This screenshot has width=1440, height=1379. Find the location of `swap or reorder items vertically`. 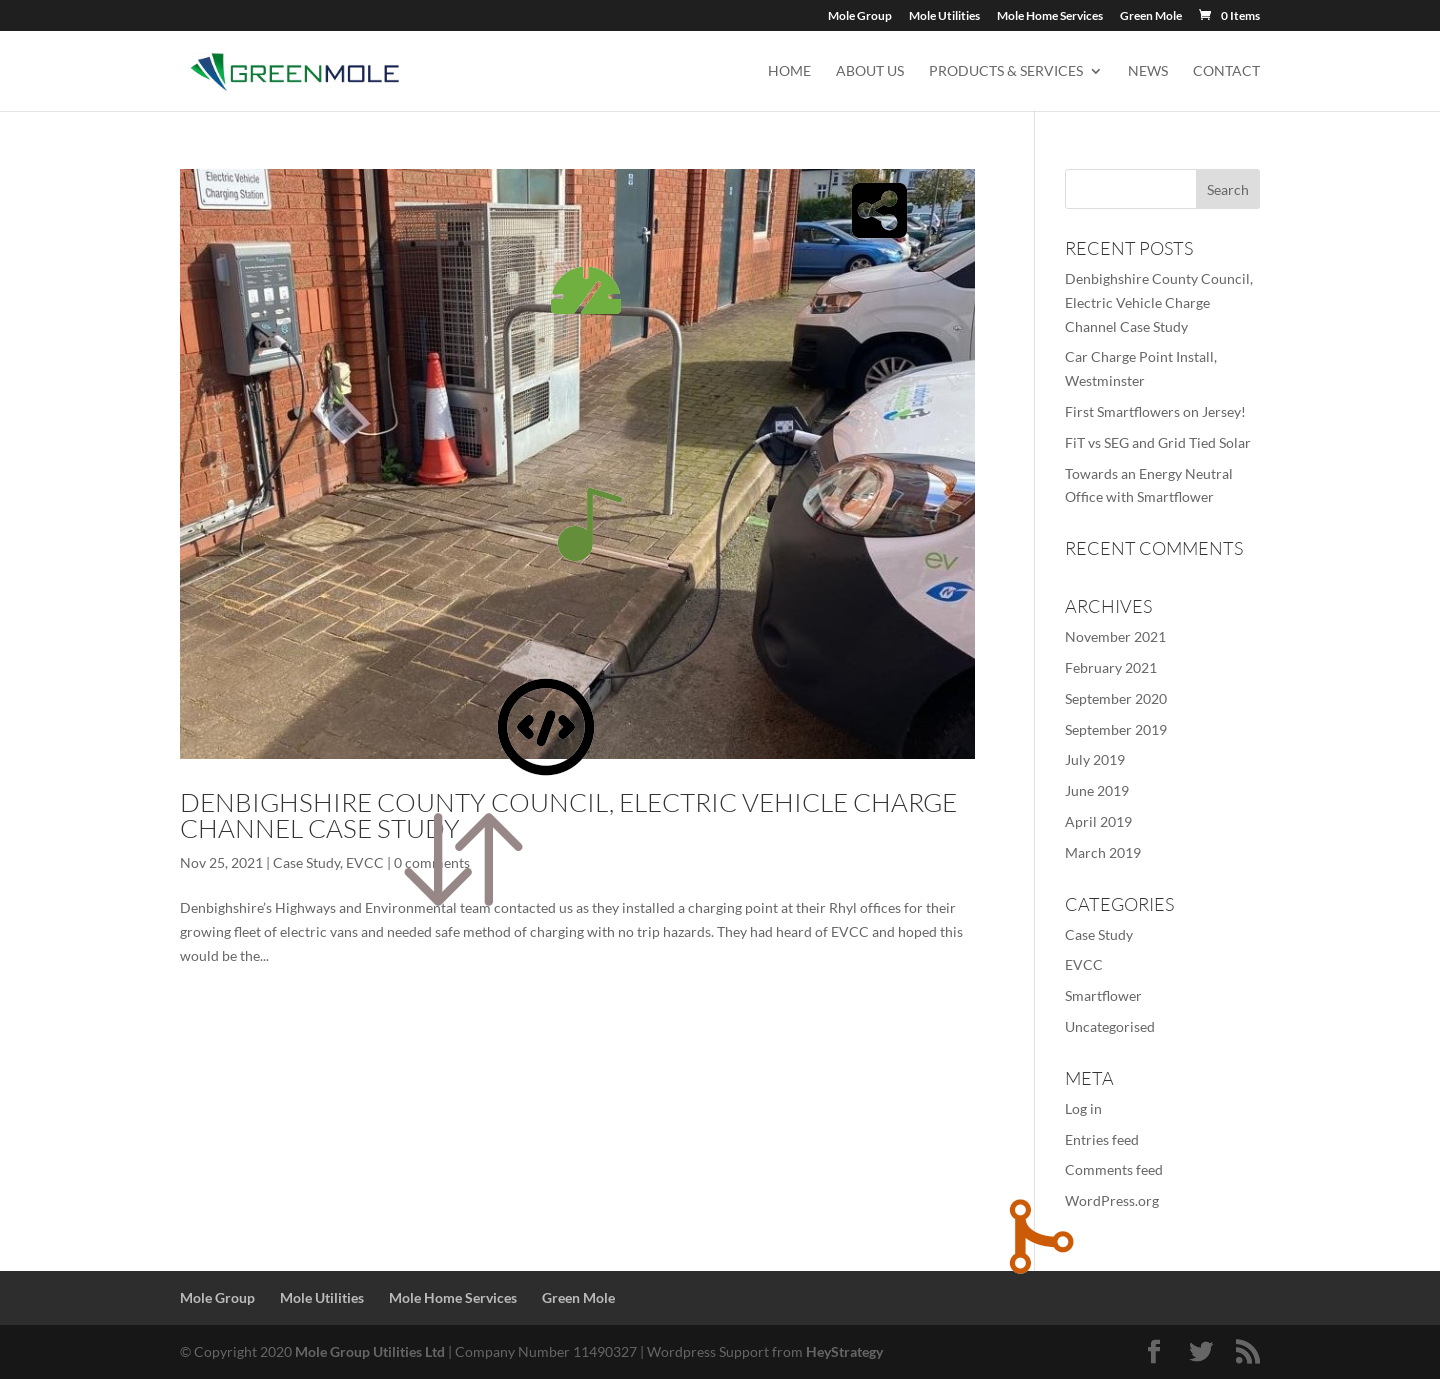

swap or reorder items vertically is located at coordinates (463, 859).